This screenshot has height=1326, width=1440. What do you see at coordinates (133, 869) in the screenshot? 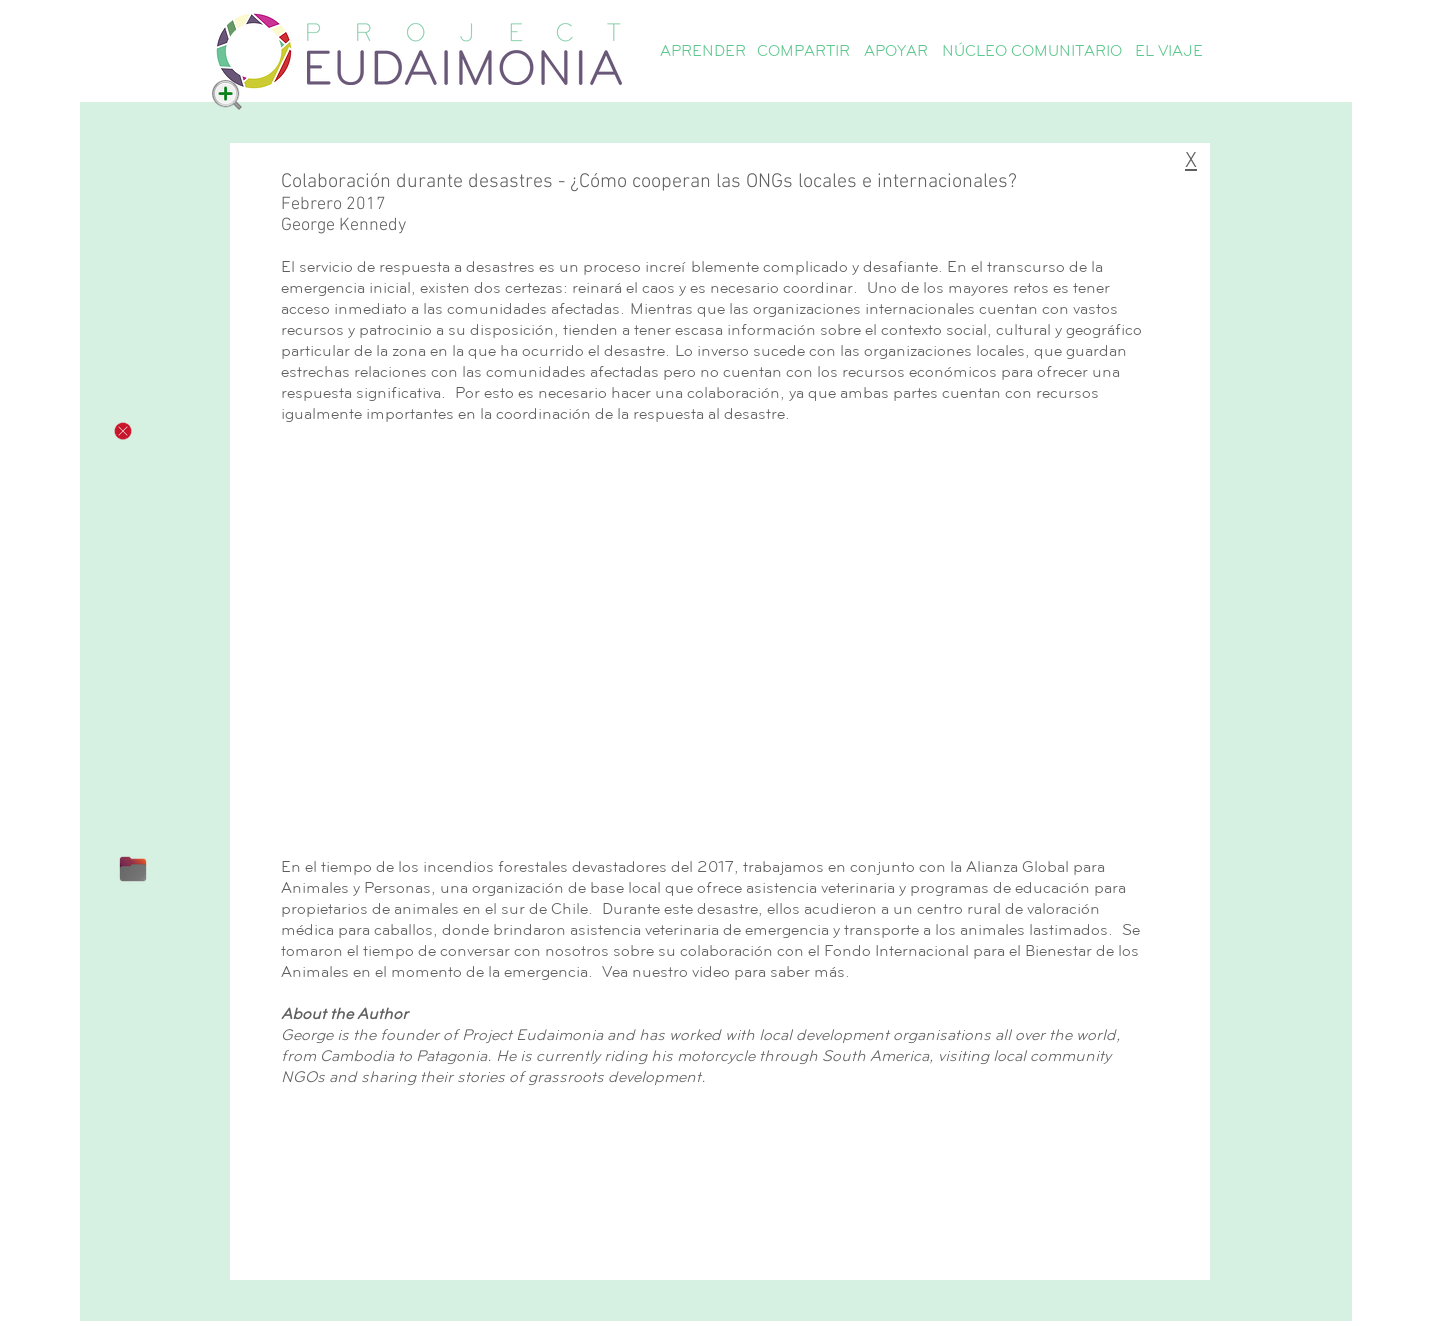
I see `drop files here to move them into this folder` at bounding box center [133, 869].